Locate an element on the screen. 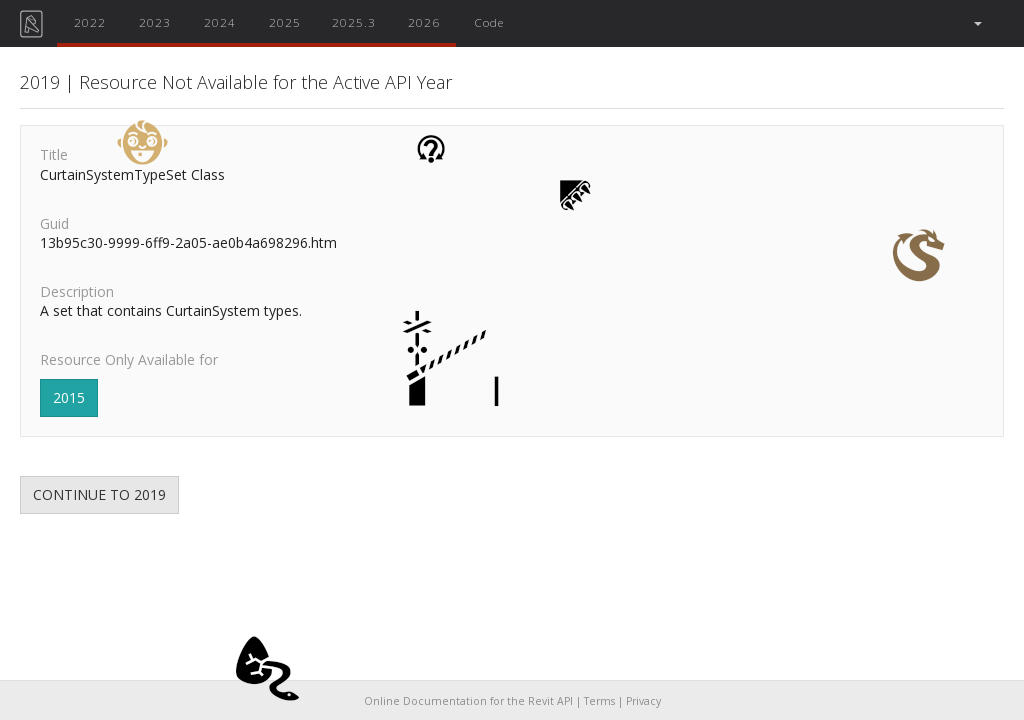 This screenshot has height=720, width=1024. select sea dragon character or creature is located at coordinates (919, 255).